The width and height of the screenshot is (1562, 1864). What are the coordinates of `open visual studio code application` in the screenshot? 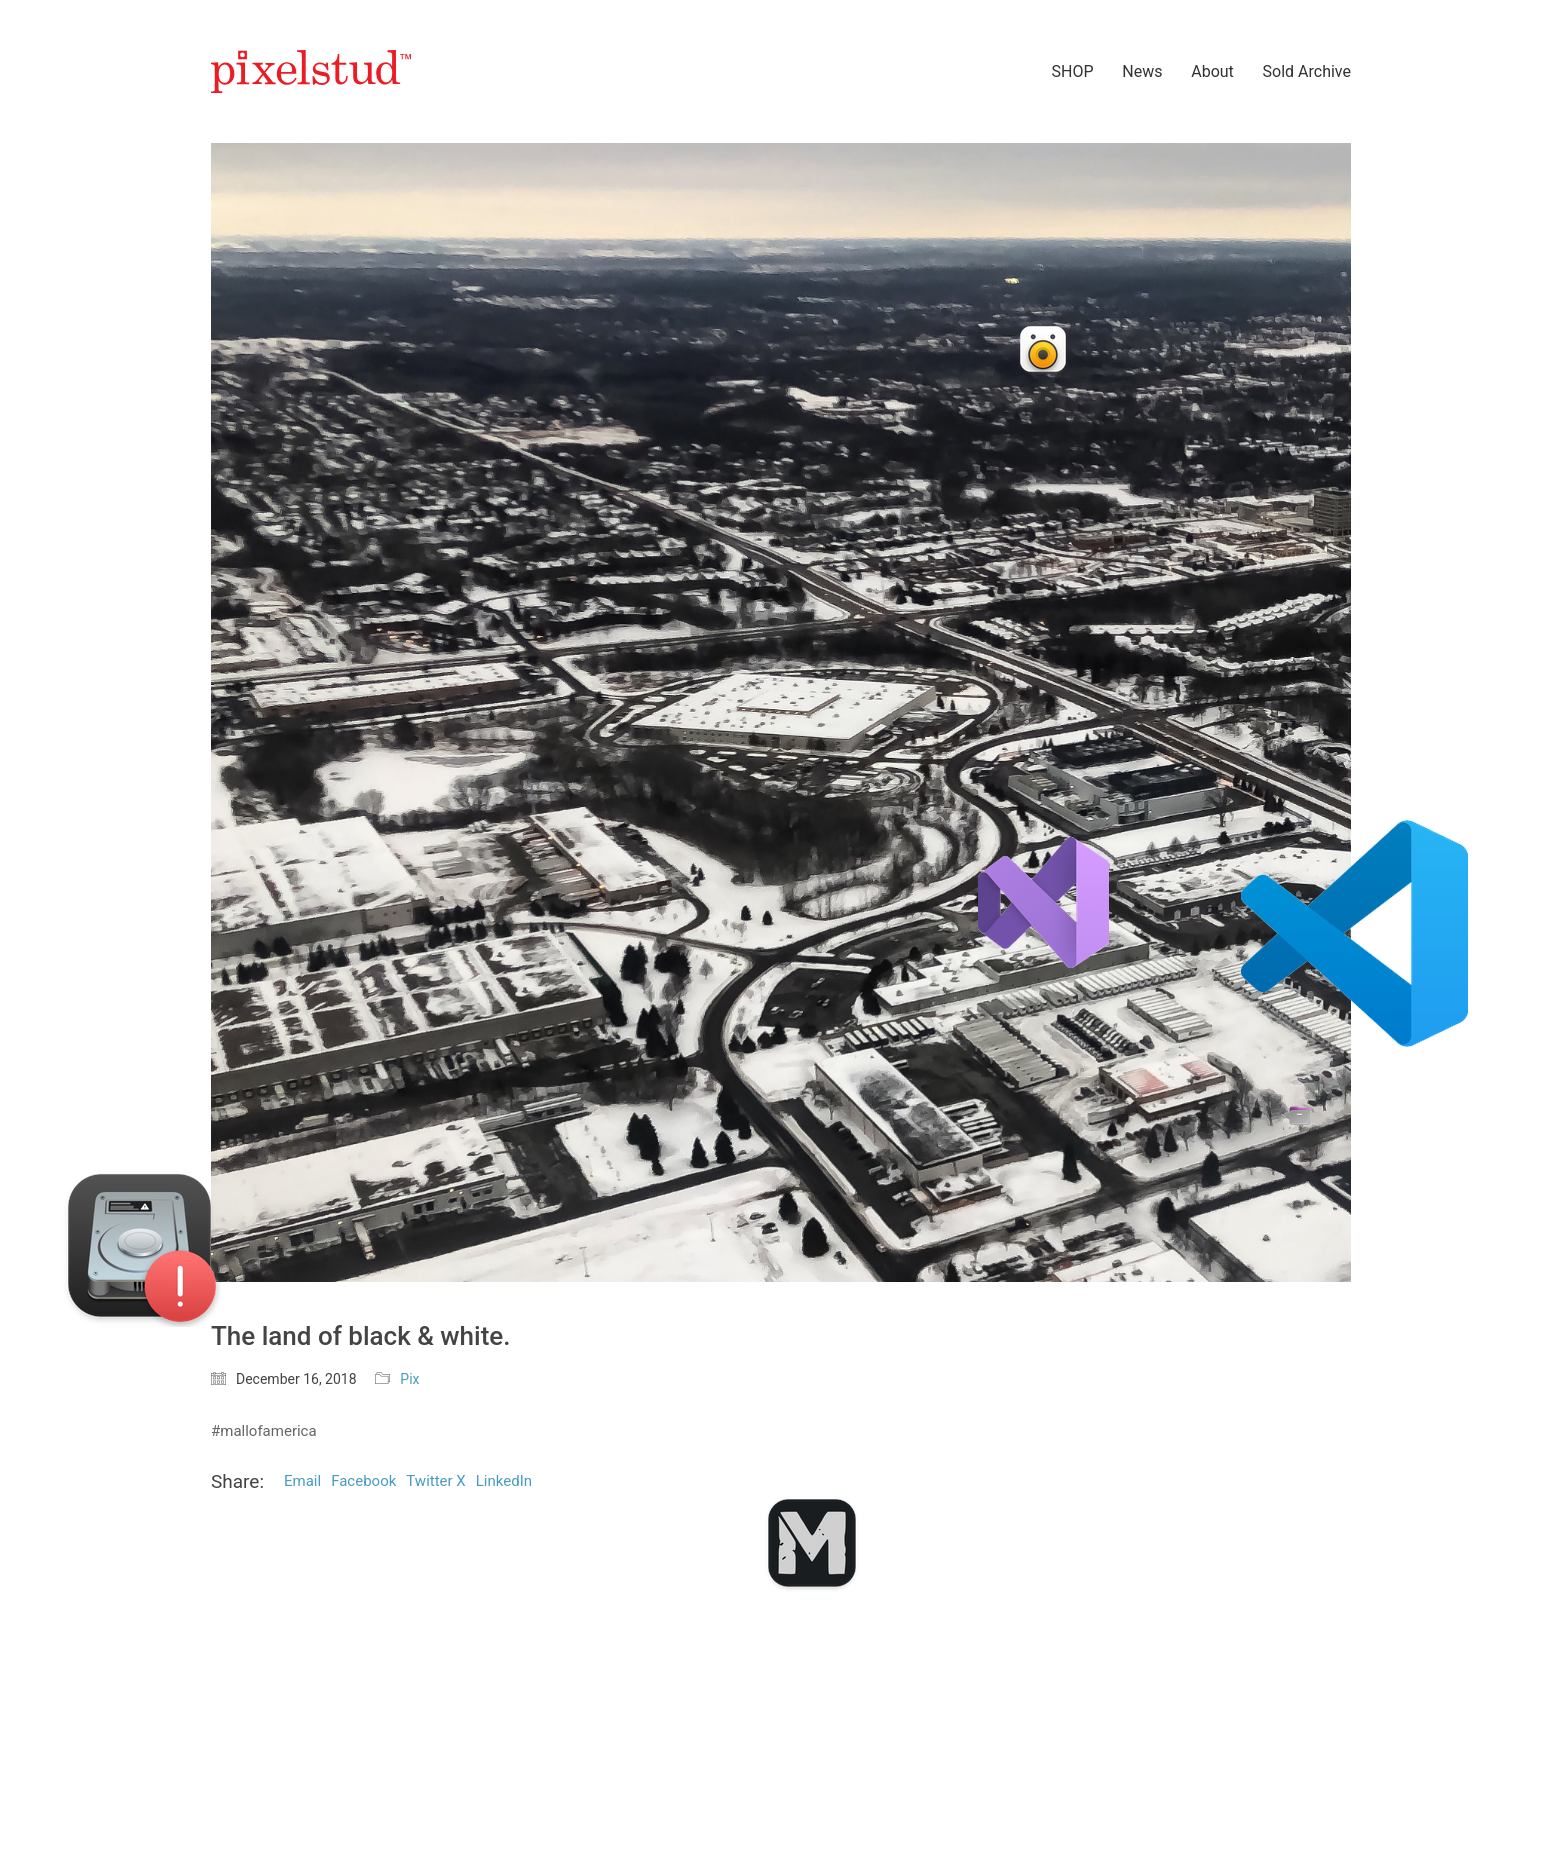 It's located at (1354, 933).